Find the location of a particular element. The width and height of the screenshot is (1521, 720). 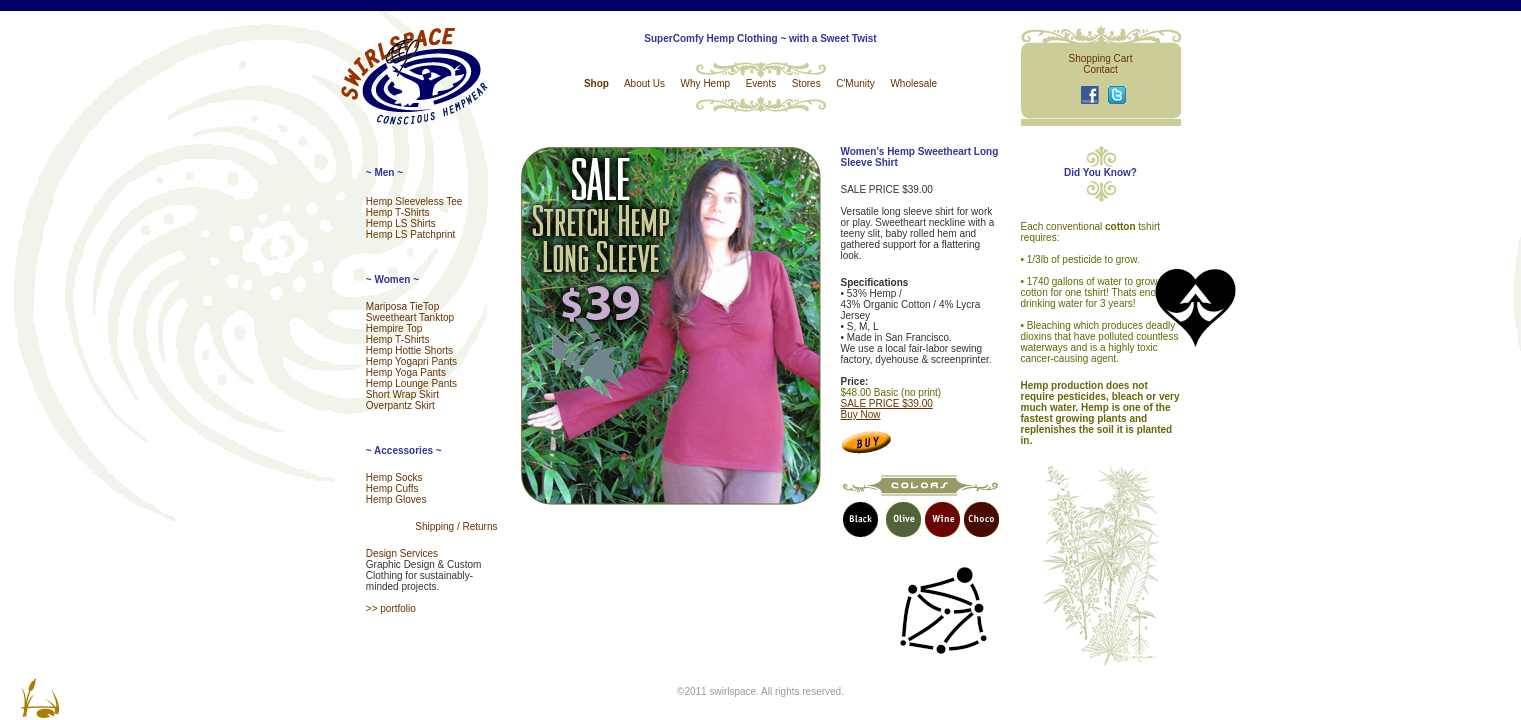

indicates swamp or wetland terrain type is located at coordinates (40, 698).